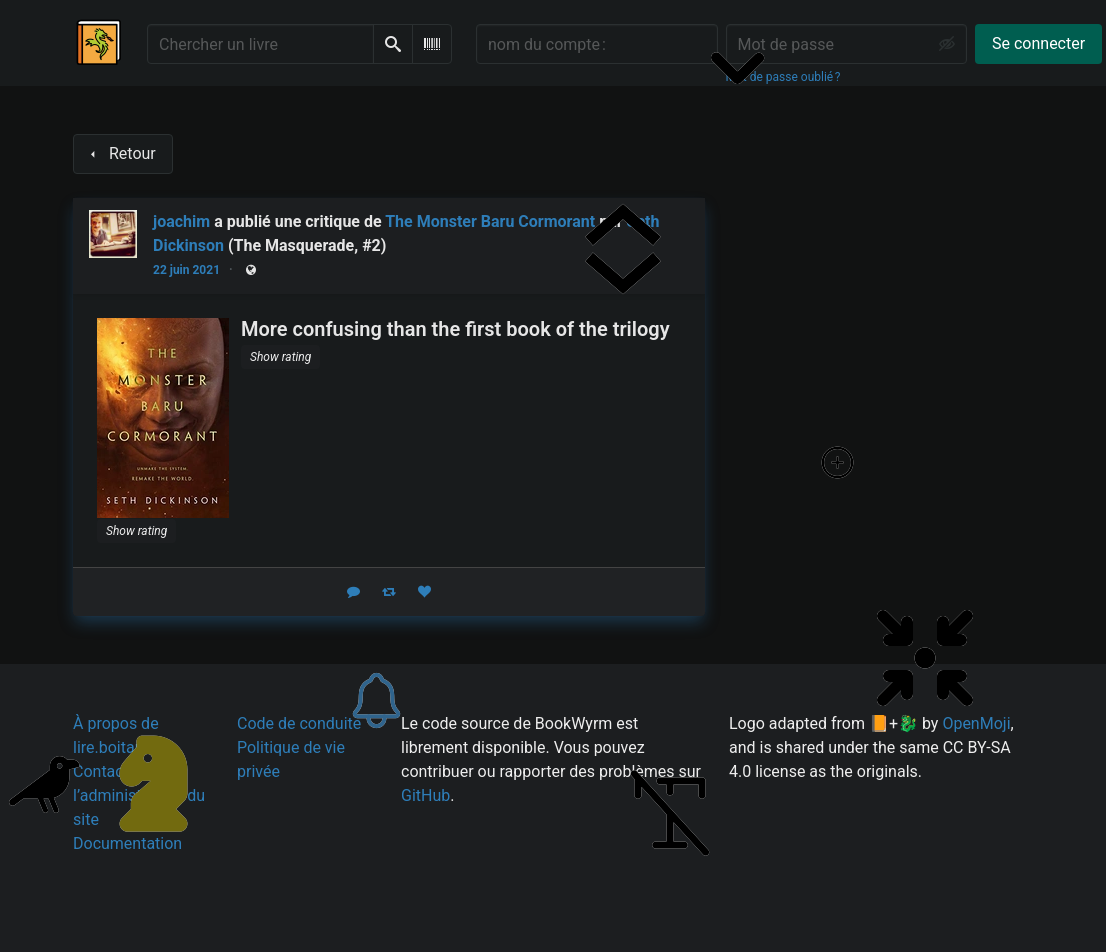  What do you see at coordinates (737, 65) in the screenshot?
I see `expand a dropdown menu or section` at bounding box center [737, 65].